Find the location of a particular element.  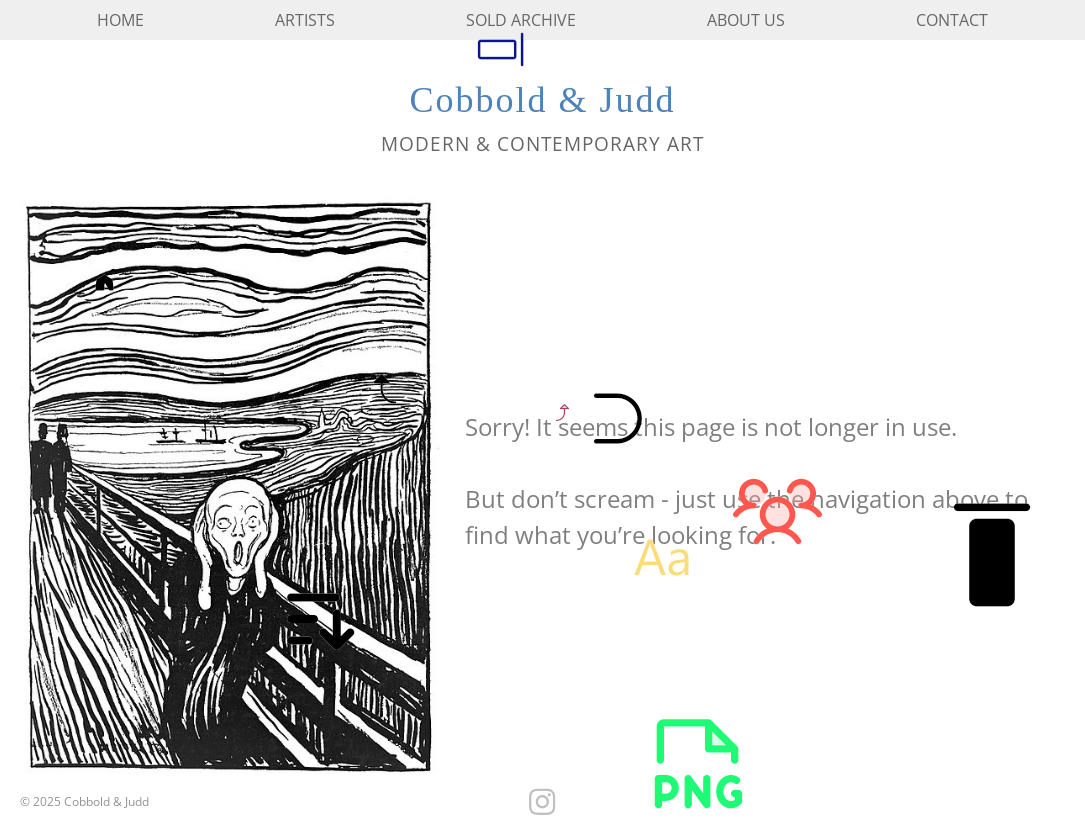

align content to the right is located at coordinates (501, 49).